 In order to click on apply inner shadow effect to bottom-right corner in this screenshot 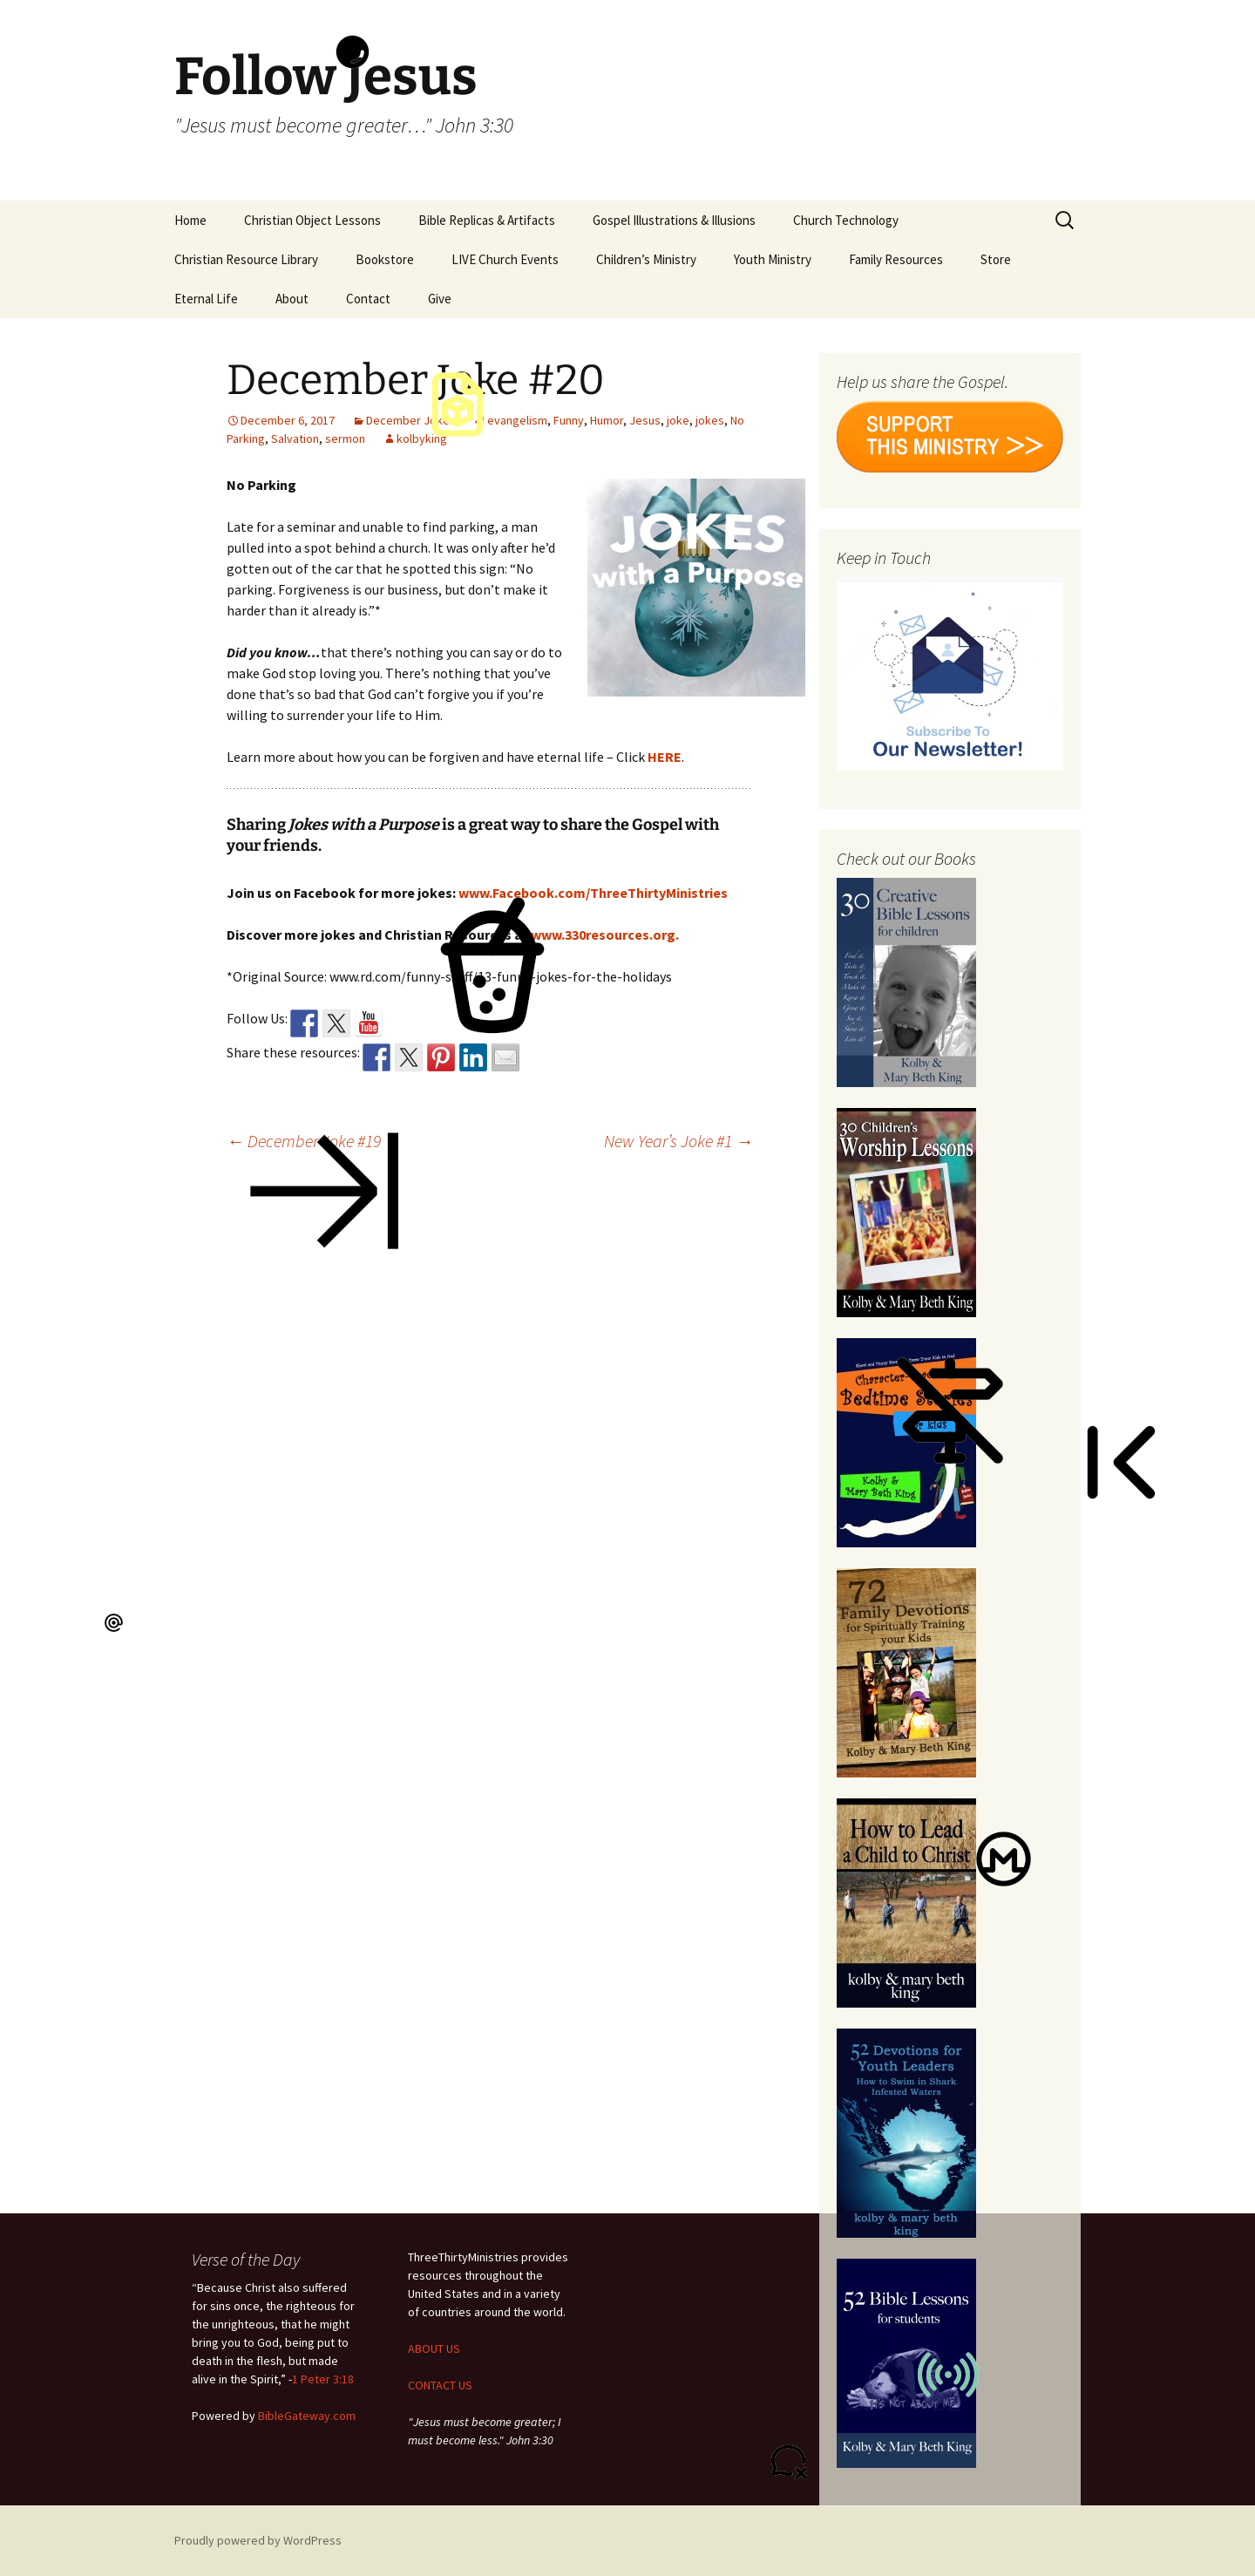, I will do `click(352, 51)`.